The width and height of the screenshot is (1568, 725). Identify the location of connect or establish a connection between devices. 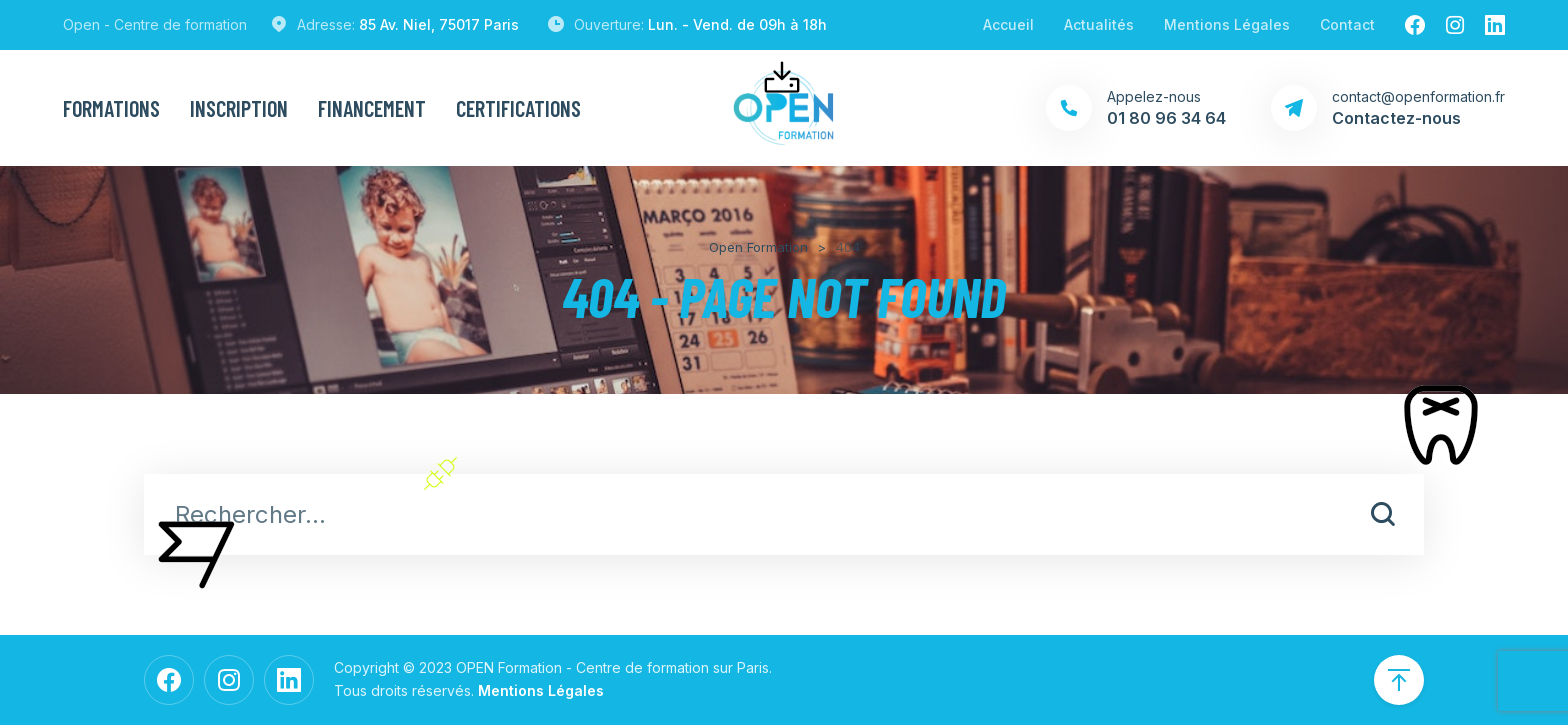
(440, 473).